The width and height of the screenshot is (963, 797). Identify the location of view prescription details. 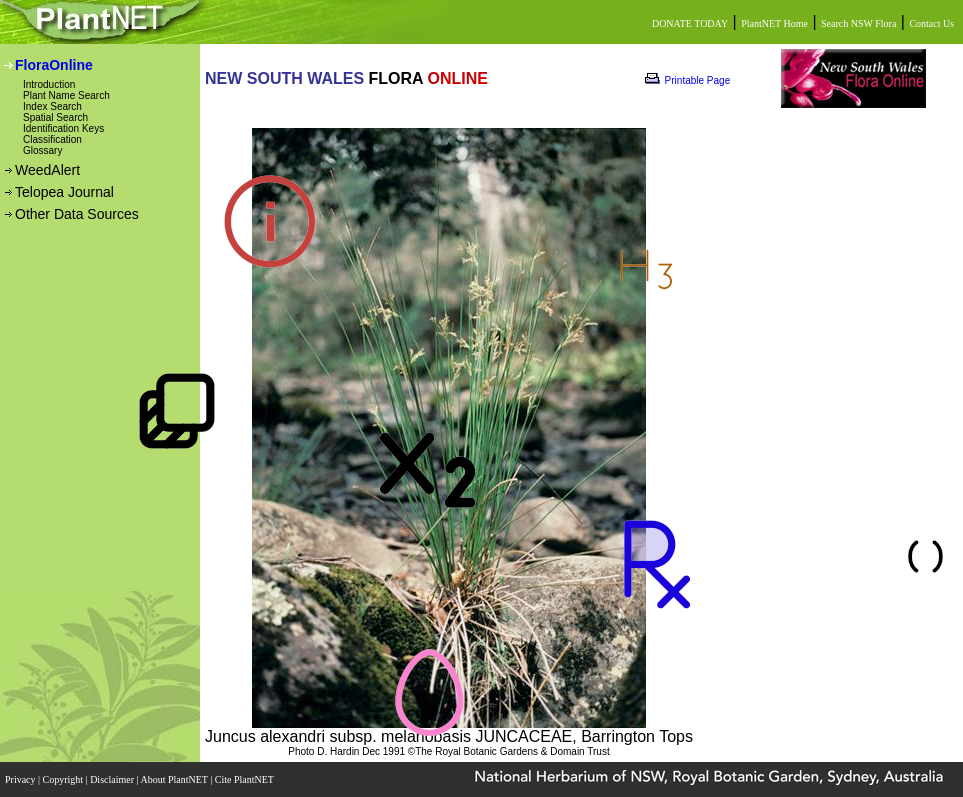
(653, 564).